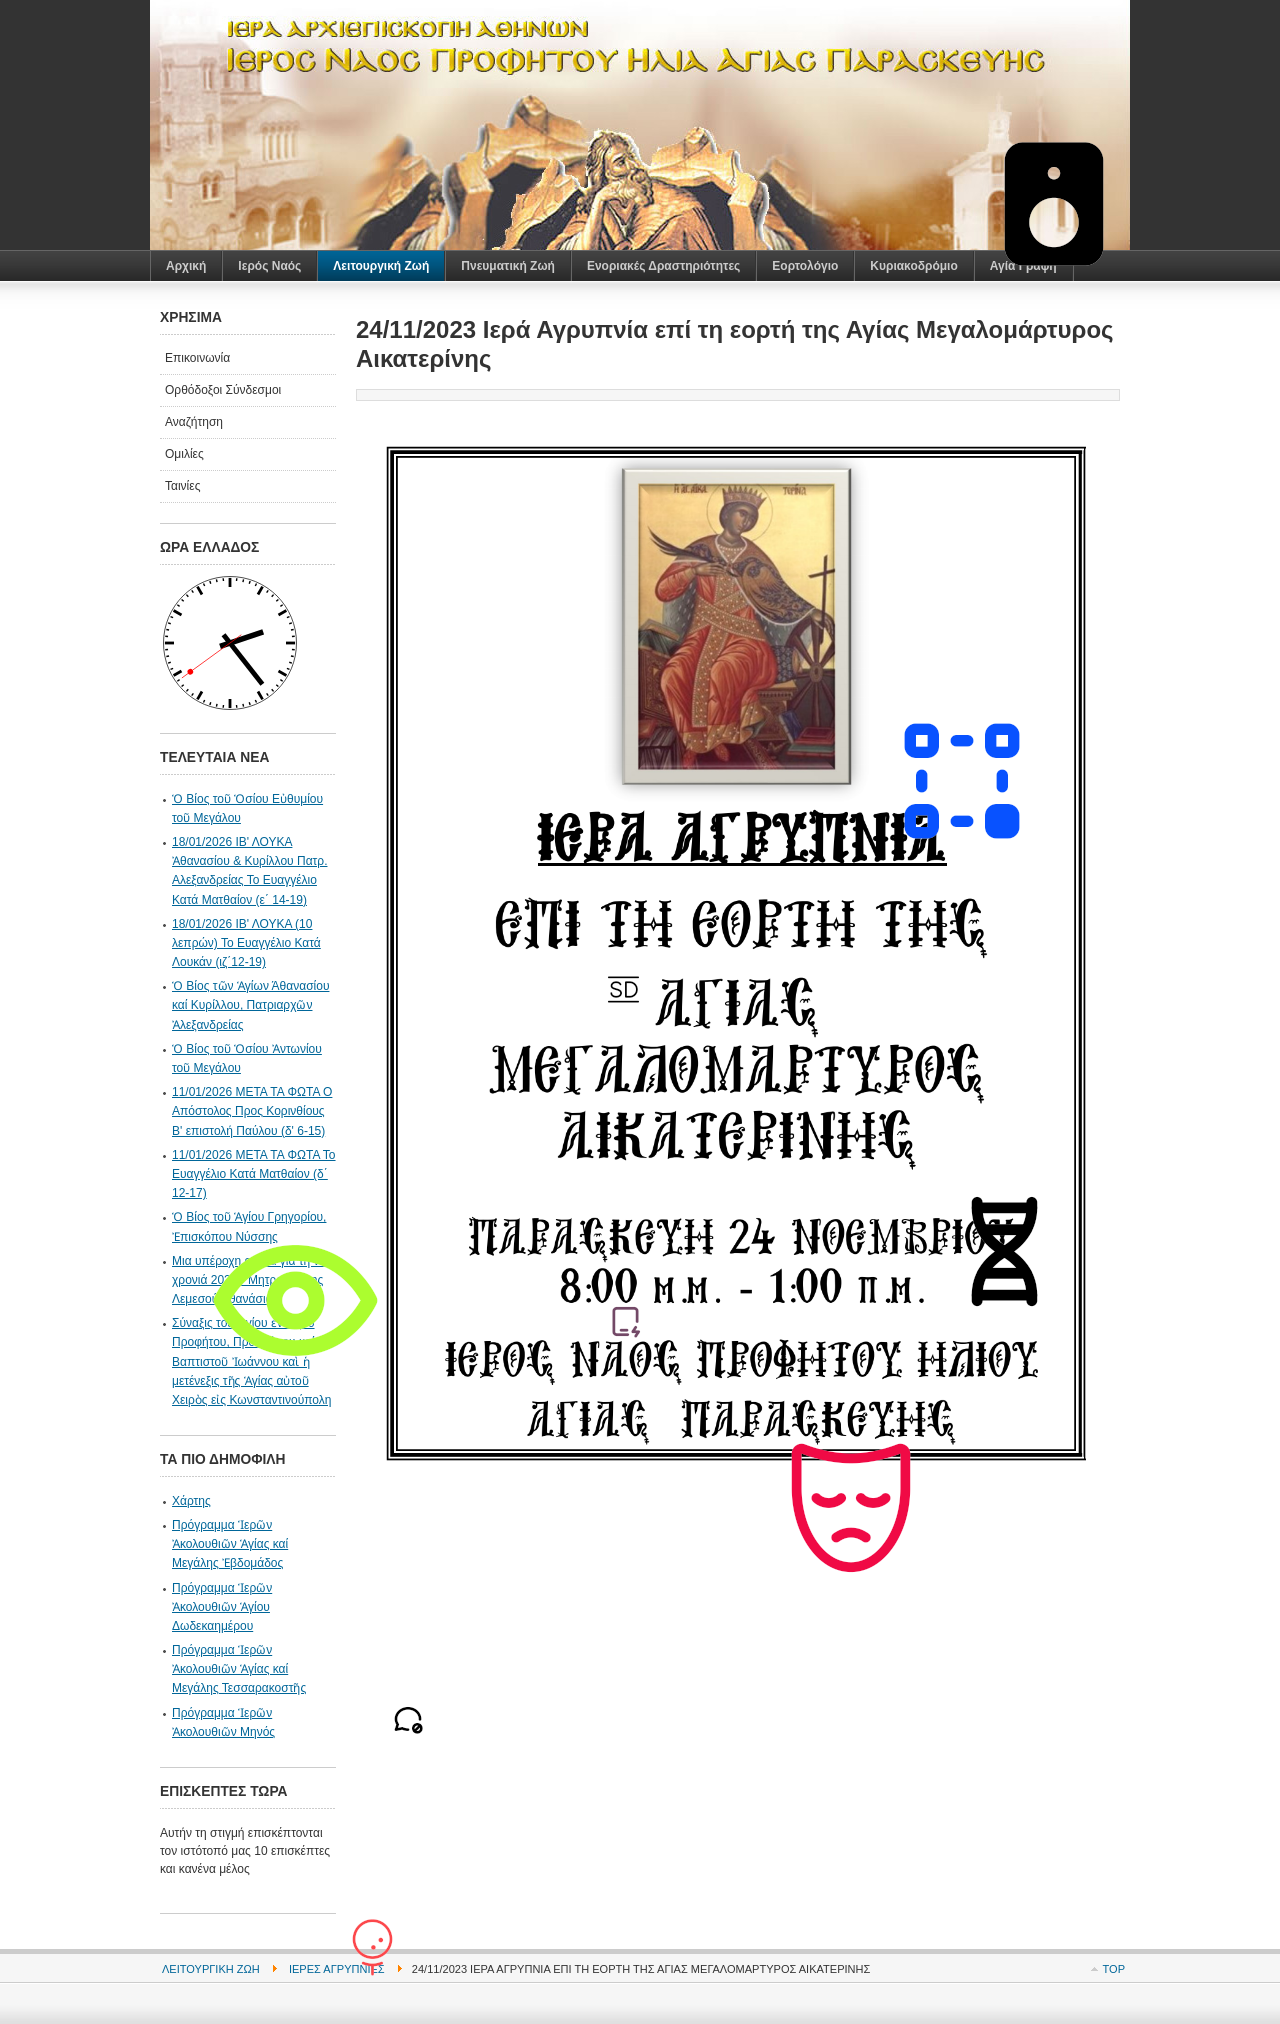 The height and width of the screenshot is (2024, 1280). Describe the element at coordinates (851, 1503) in the screenshot. I see `indicates sad or negative mood/emotion` at that location.